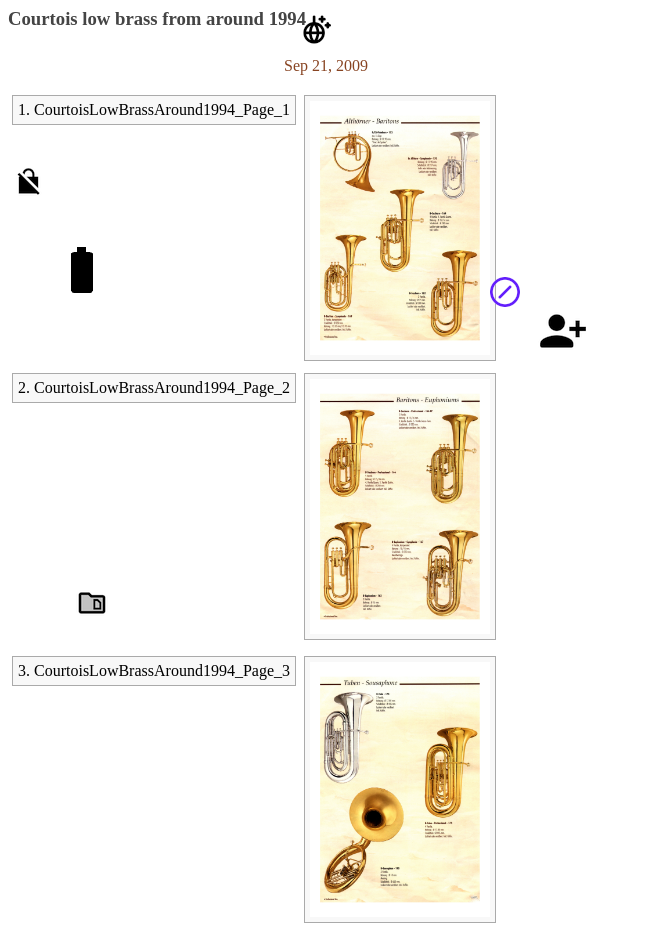 This screenshot has width=652, height=935. What do you see at coordinates (28, 181) in the screenshot?
I see `indicates connection is not encrypted or secure` at bounding box center [28, 181].